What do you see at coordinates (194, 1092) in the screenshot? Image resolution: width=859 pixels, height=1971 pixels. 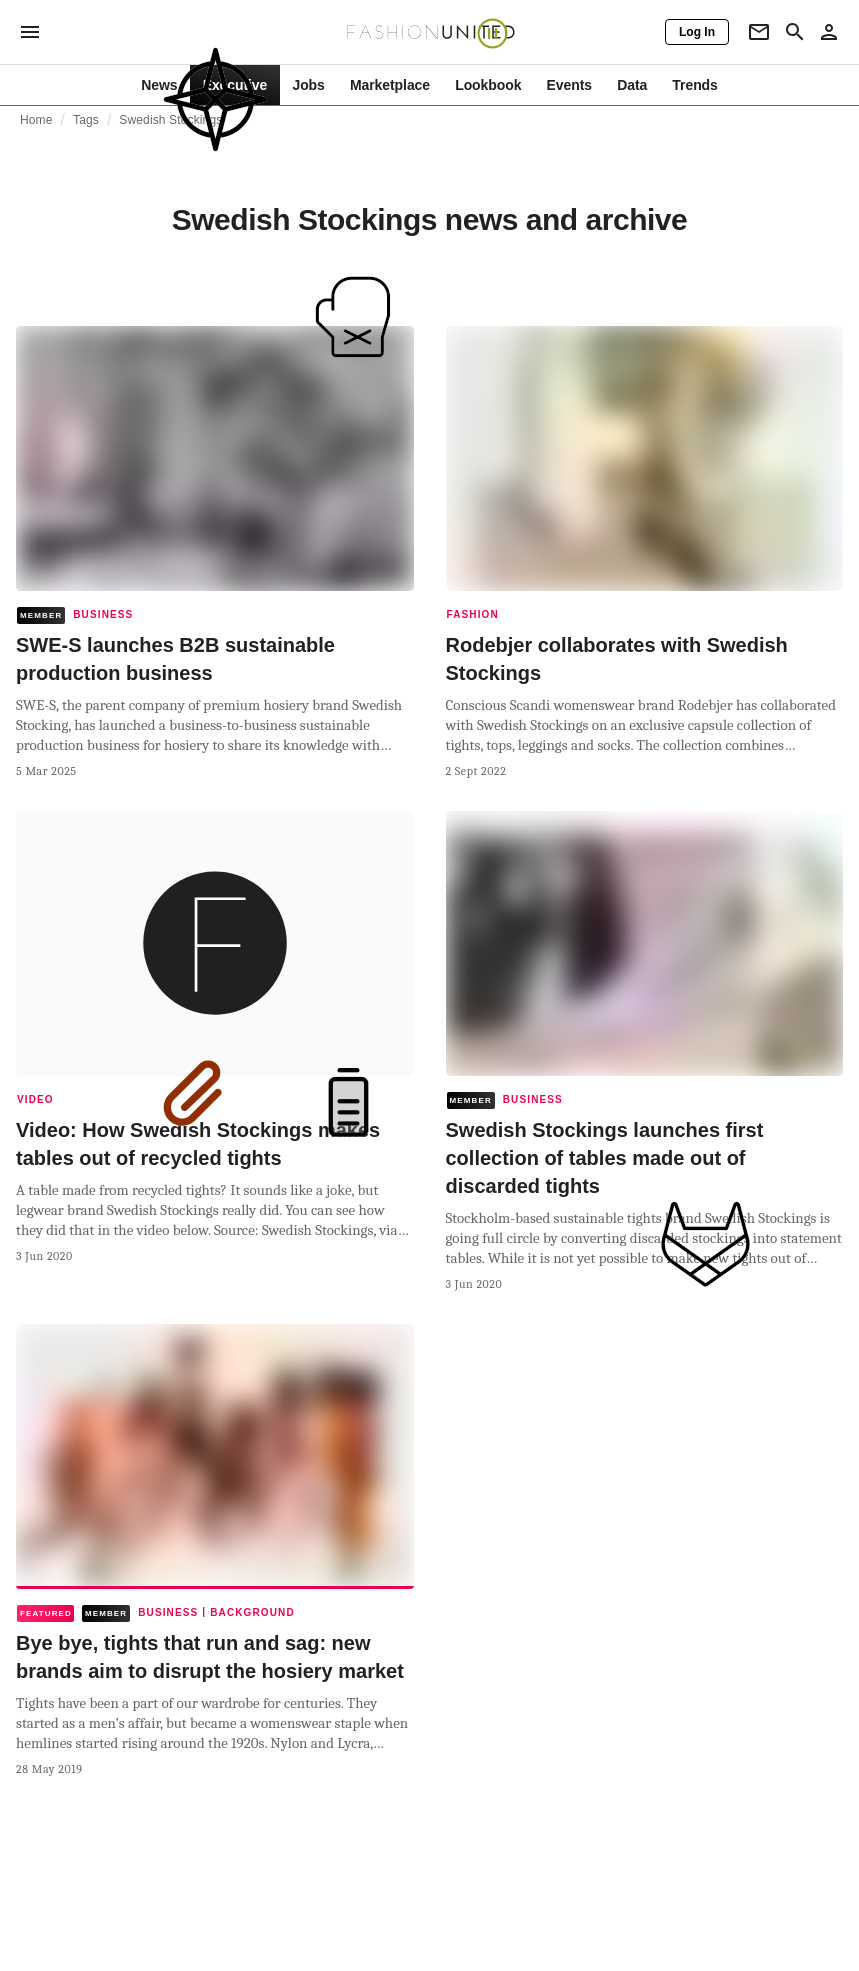 I see `attach a file to your message` at bounding box center [194, 1092].